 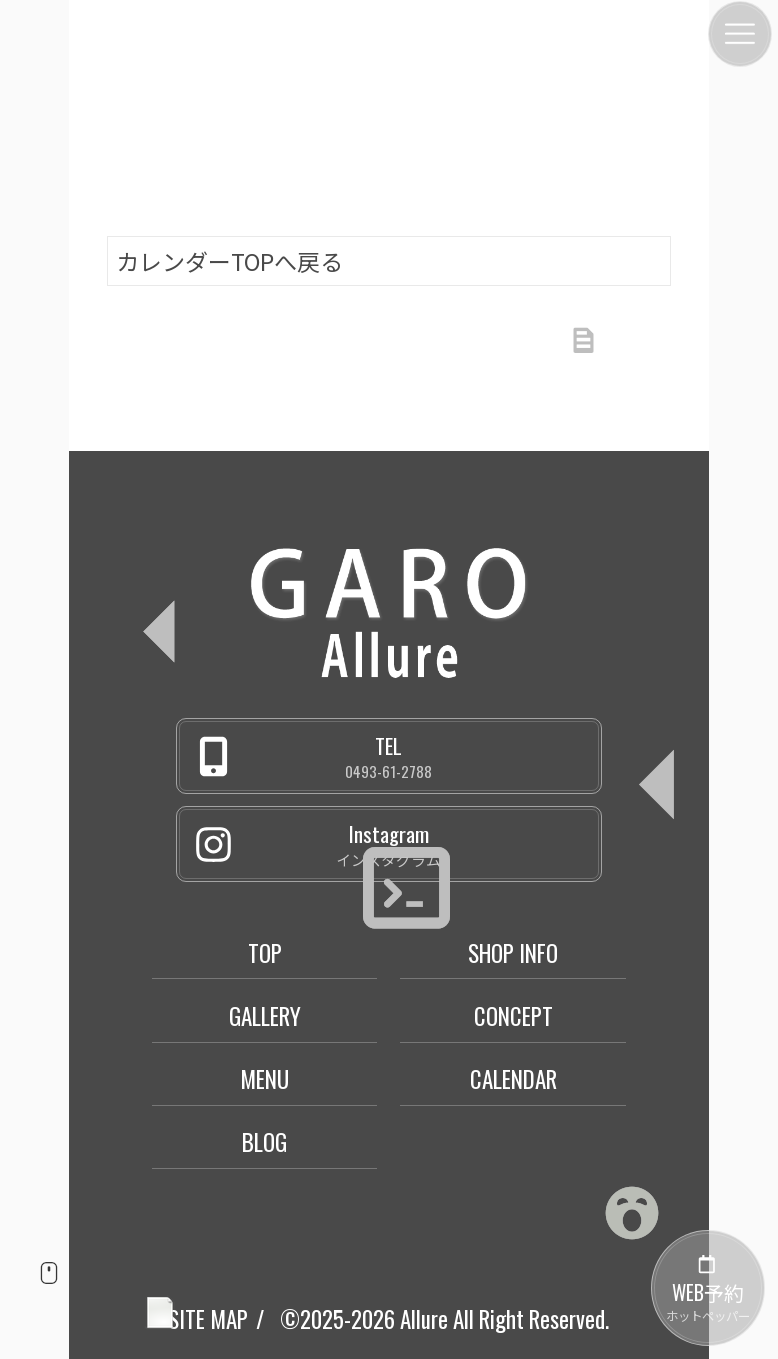 I want to click on indicates user is tired or bored, so click(x=632, y=1213).